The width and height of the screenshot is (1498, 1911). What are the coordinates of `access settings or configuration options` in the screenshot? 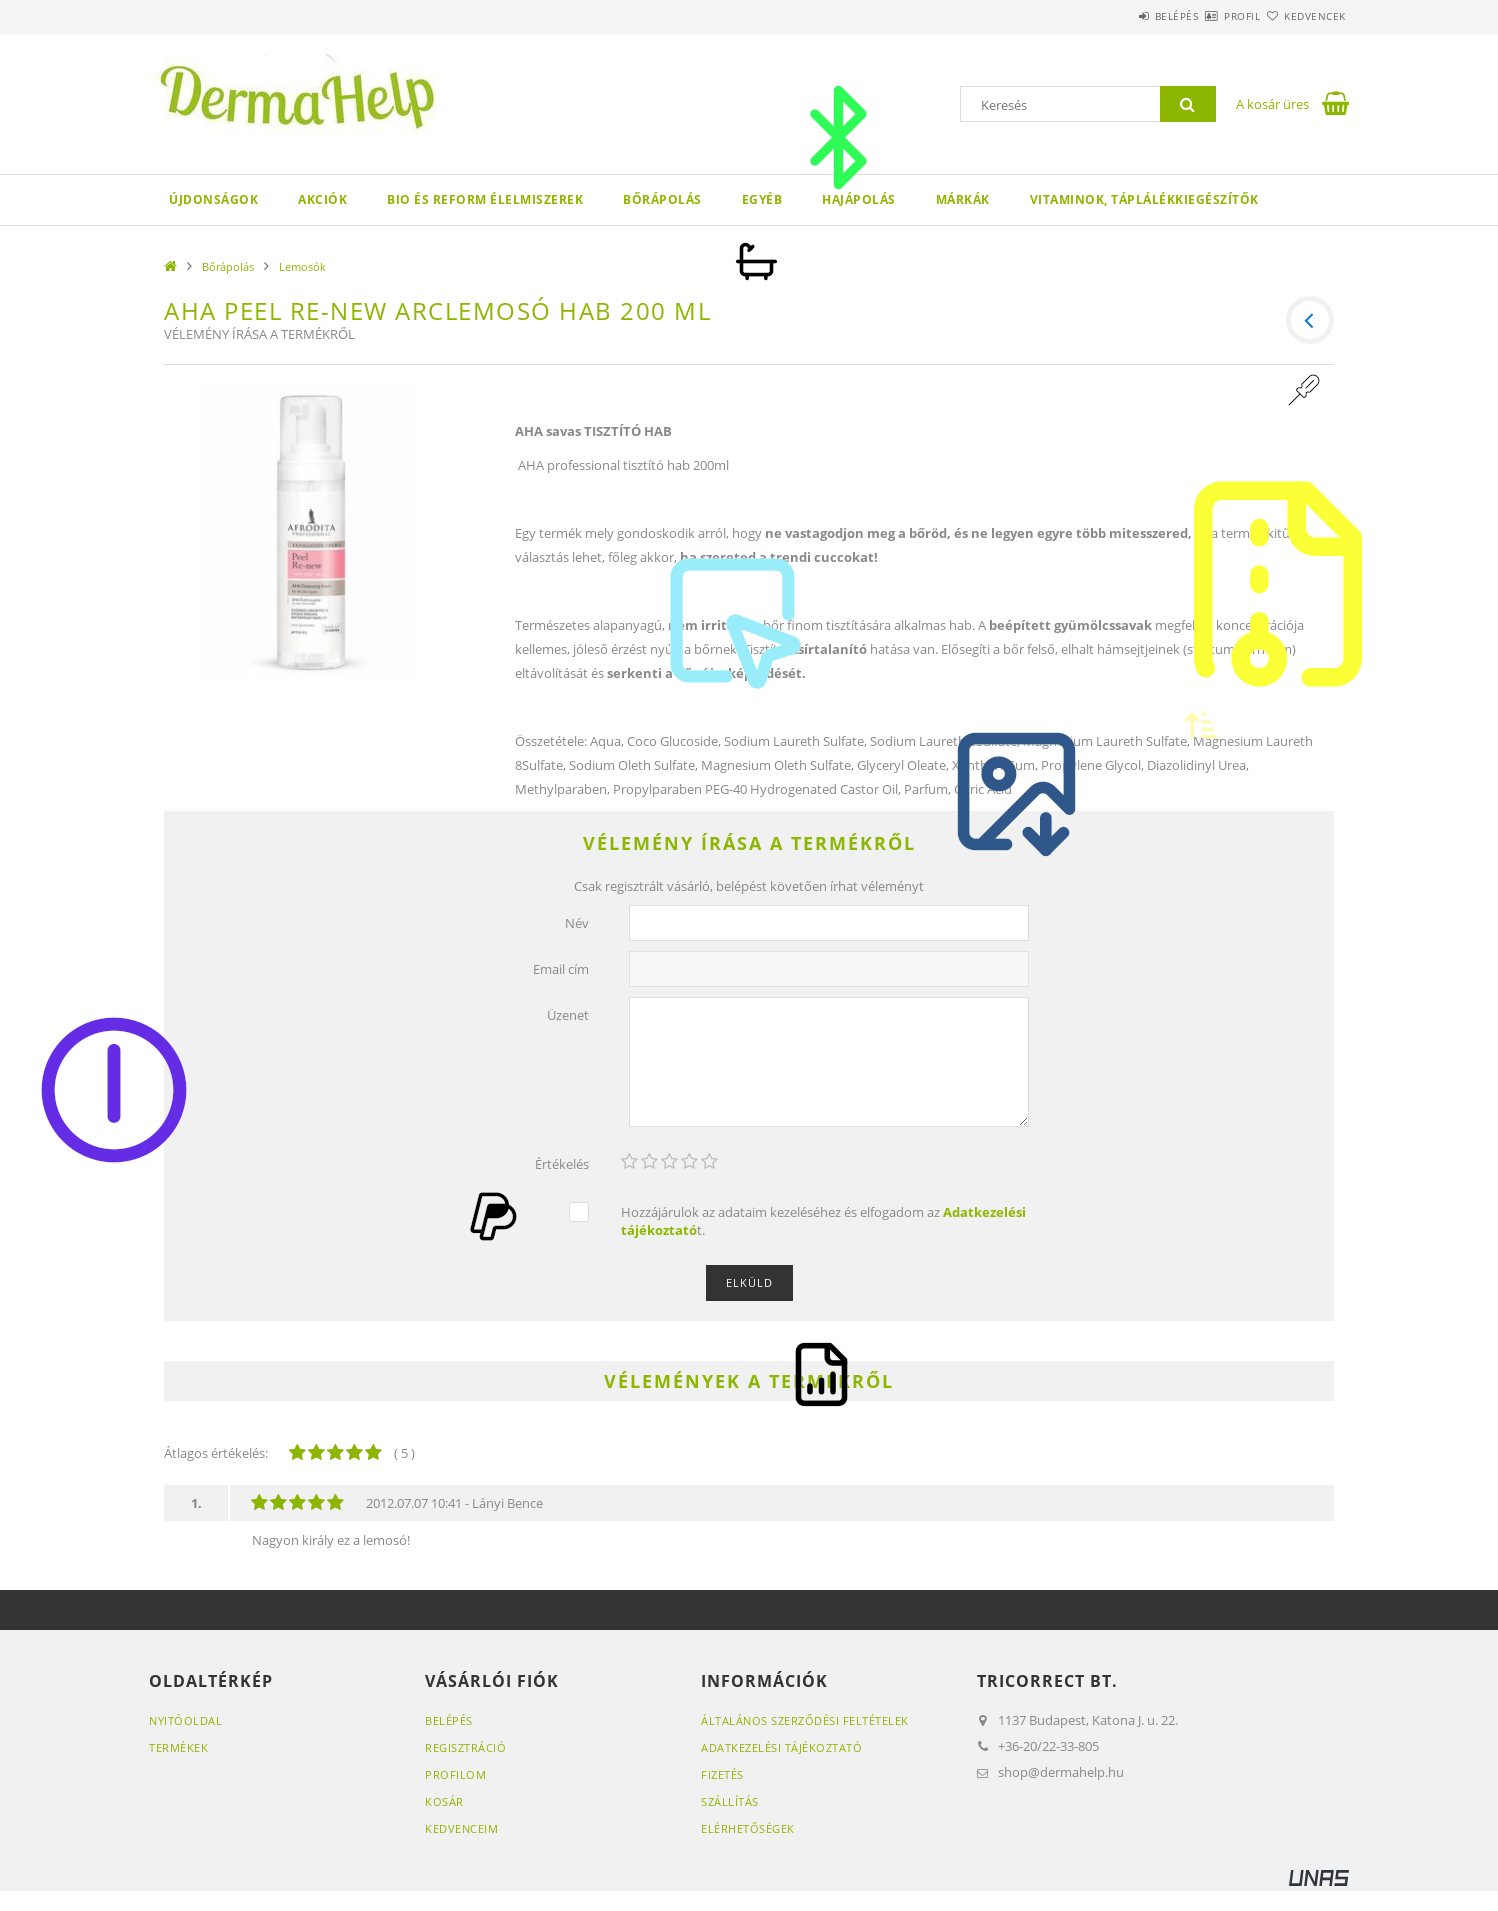 It's located at (1304, 390).